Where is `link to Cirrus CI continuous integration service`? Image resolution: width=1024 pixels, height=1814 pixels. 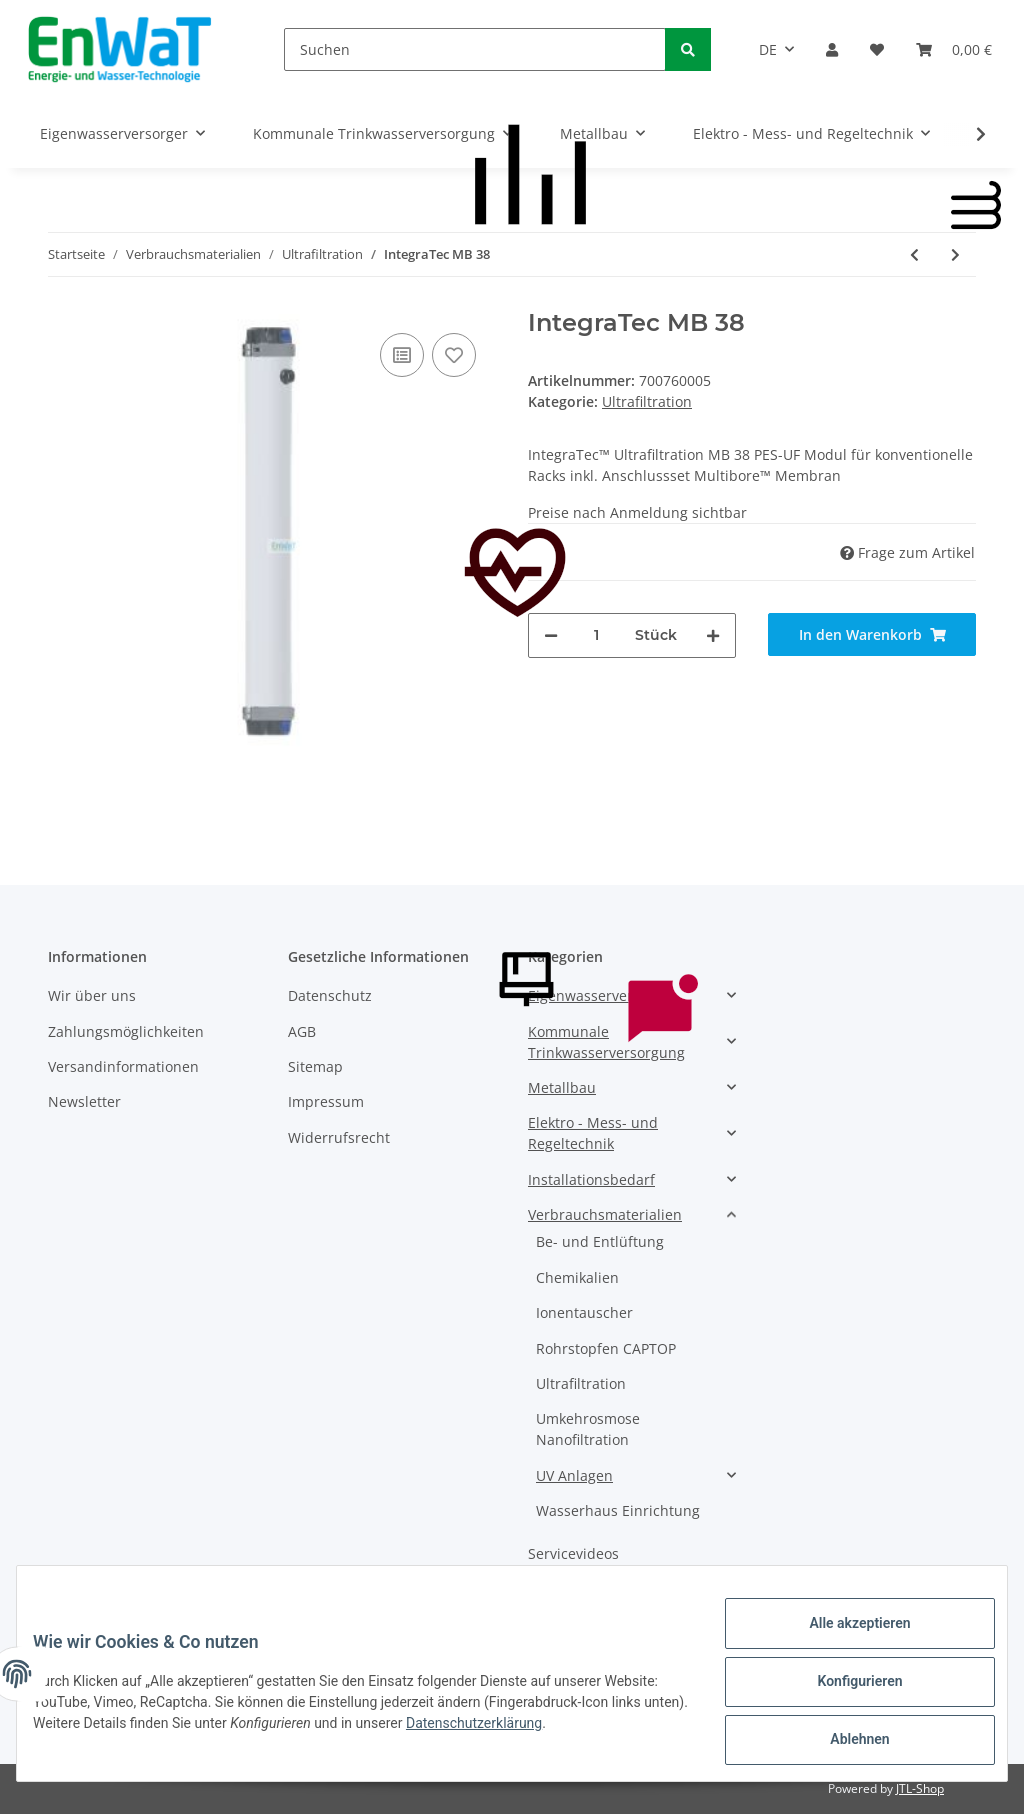
link to Cirrus CI continuous integration service is located at coordinates (976, 205).